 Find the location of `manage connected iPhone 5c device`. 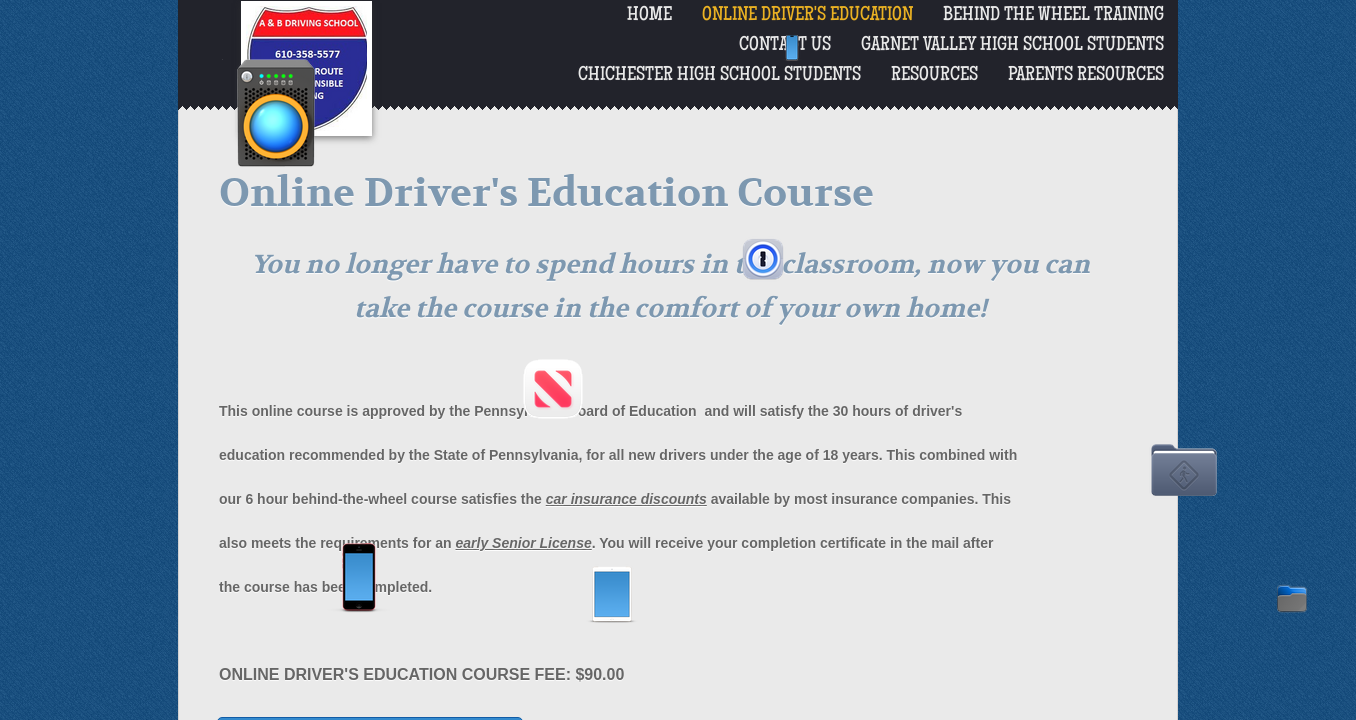

manage connected iPhone 5c device is located at coordinates (359, 578).